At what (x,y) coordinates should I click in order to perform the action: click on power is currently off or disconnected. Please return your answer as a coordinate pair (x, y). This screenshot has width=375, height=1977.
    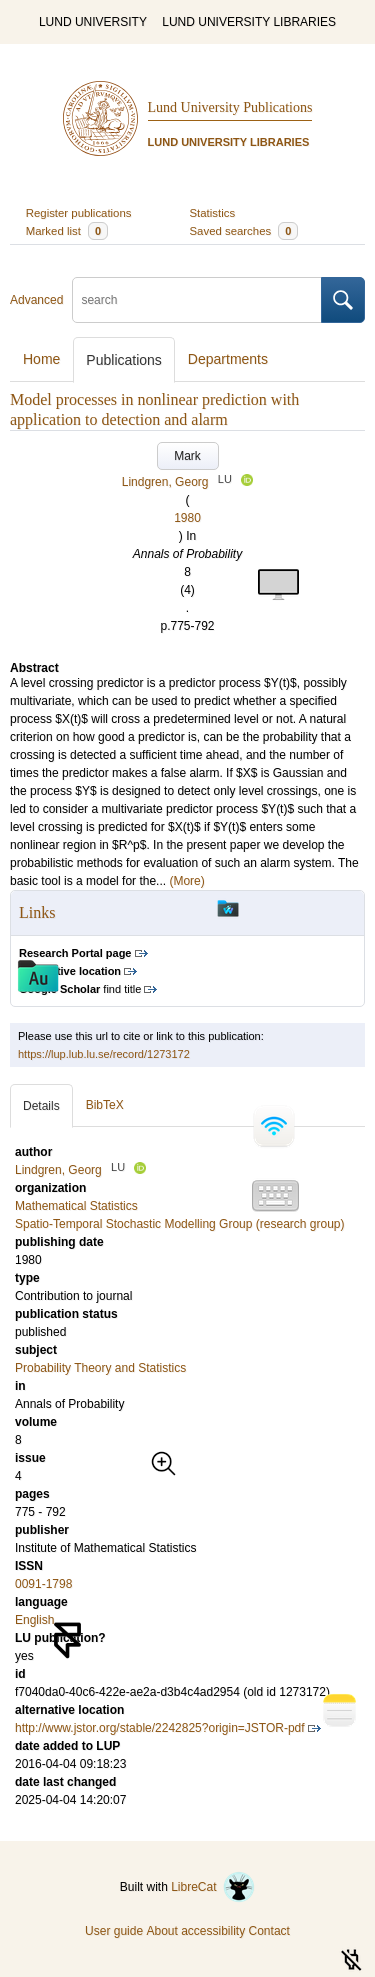
    Looking at the image, I should click on (351, 1959).